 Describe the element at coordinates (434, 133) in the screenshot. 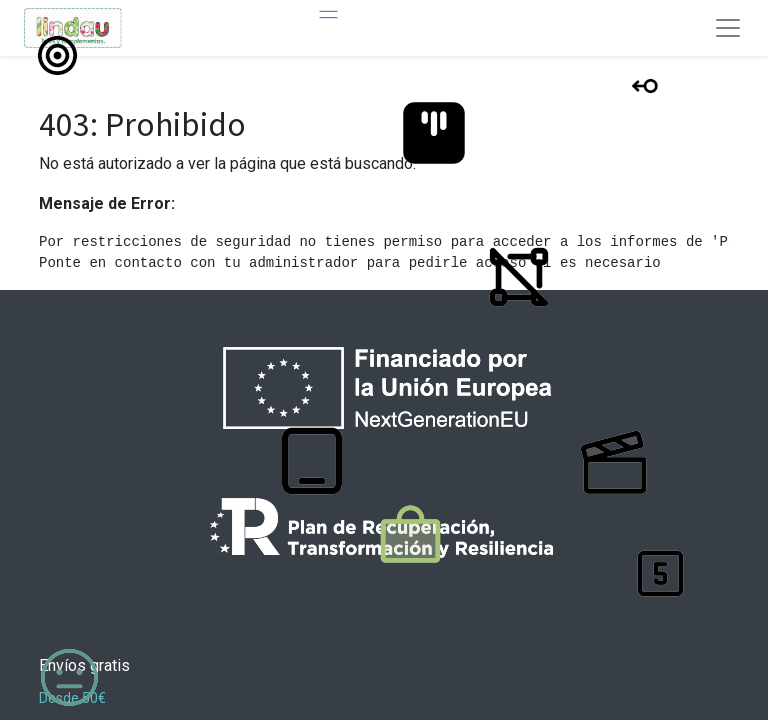

I see `align content to top center of container` at that location.